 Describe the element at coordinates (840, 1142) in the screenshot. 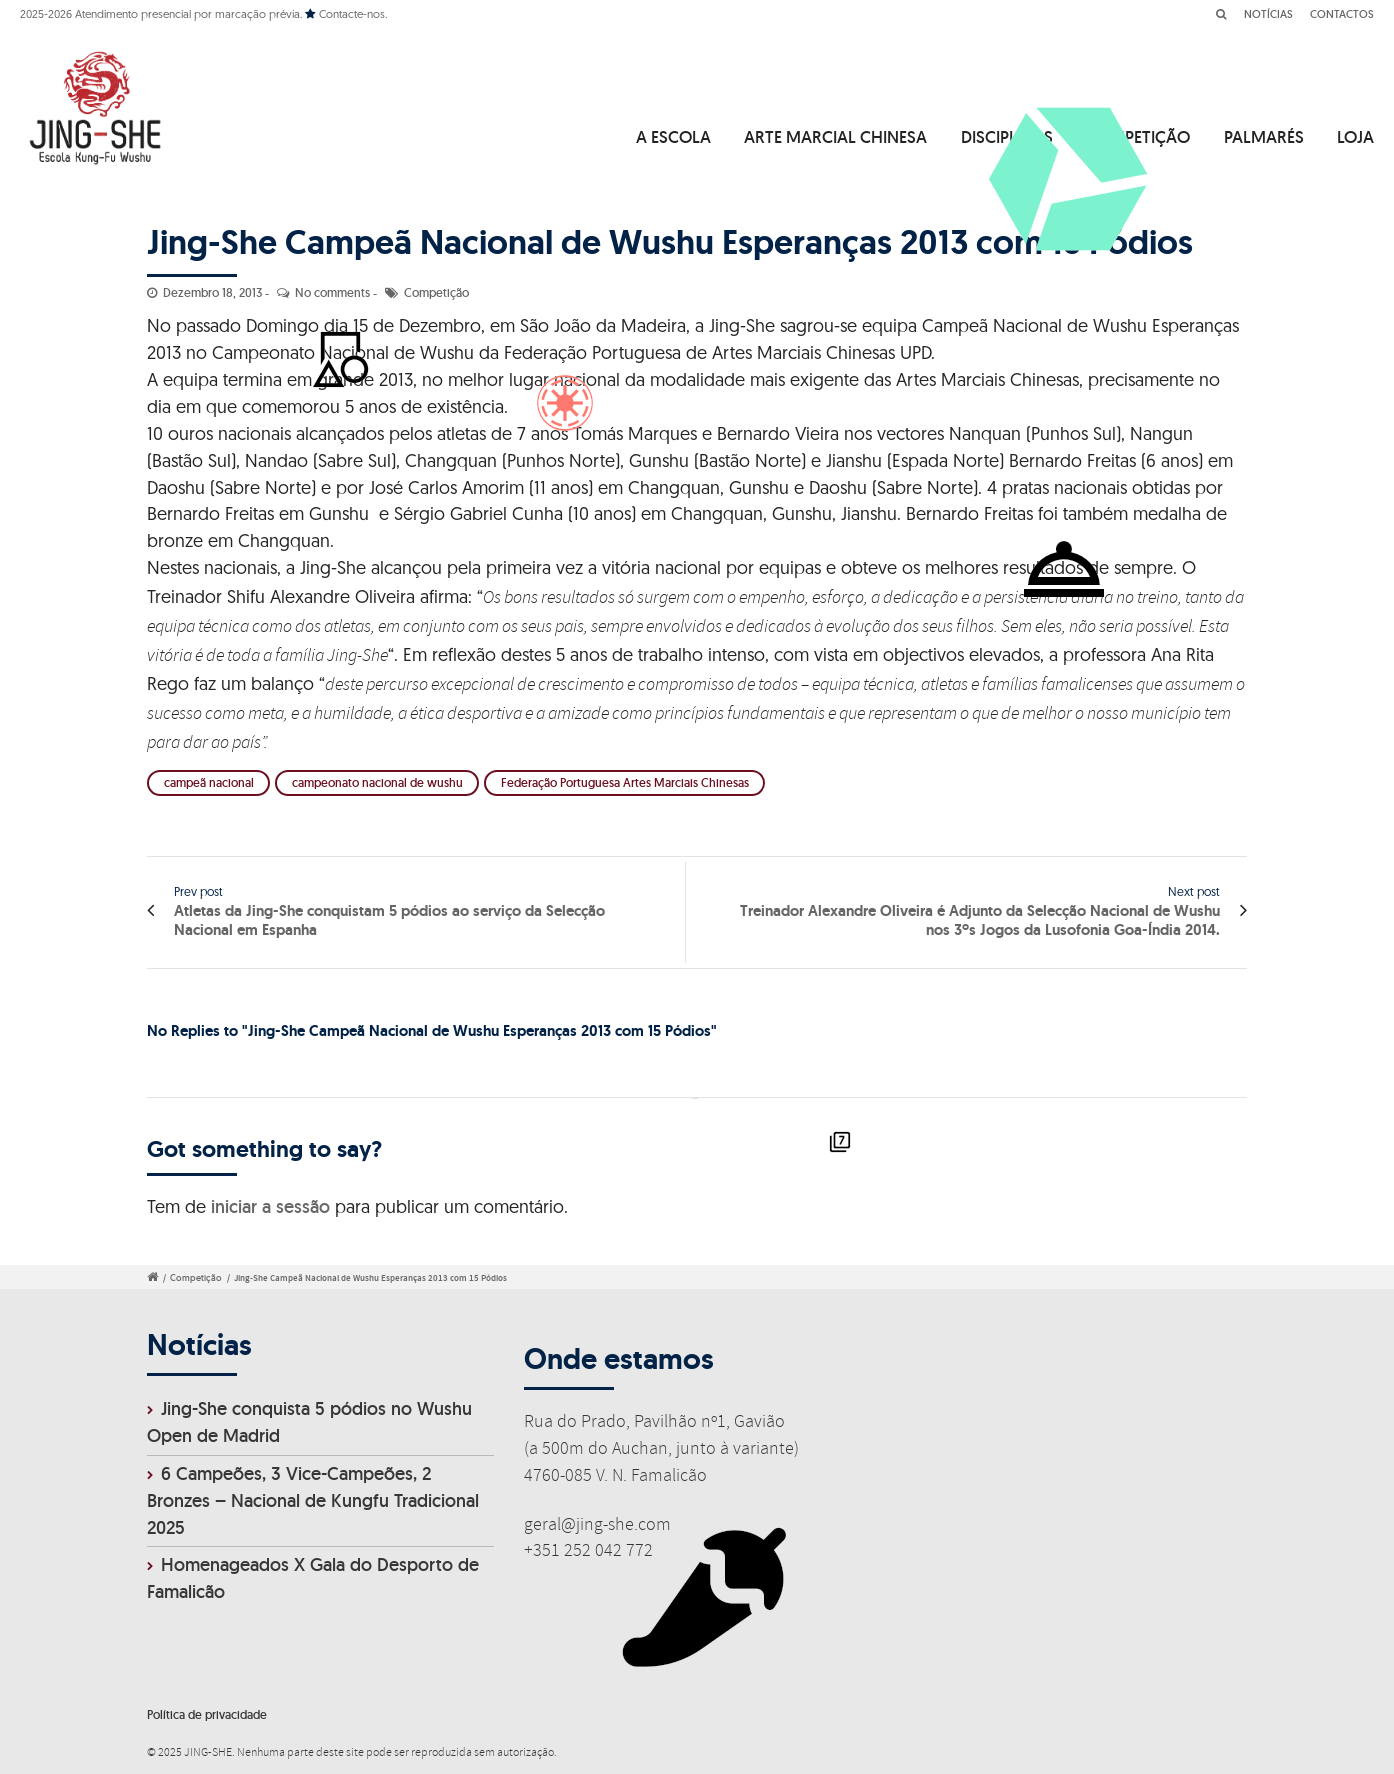

I see `filter or view item 7 in a series` at that location.